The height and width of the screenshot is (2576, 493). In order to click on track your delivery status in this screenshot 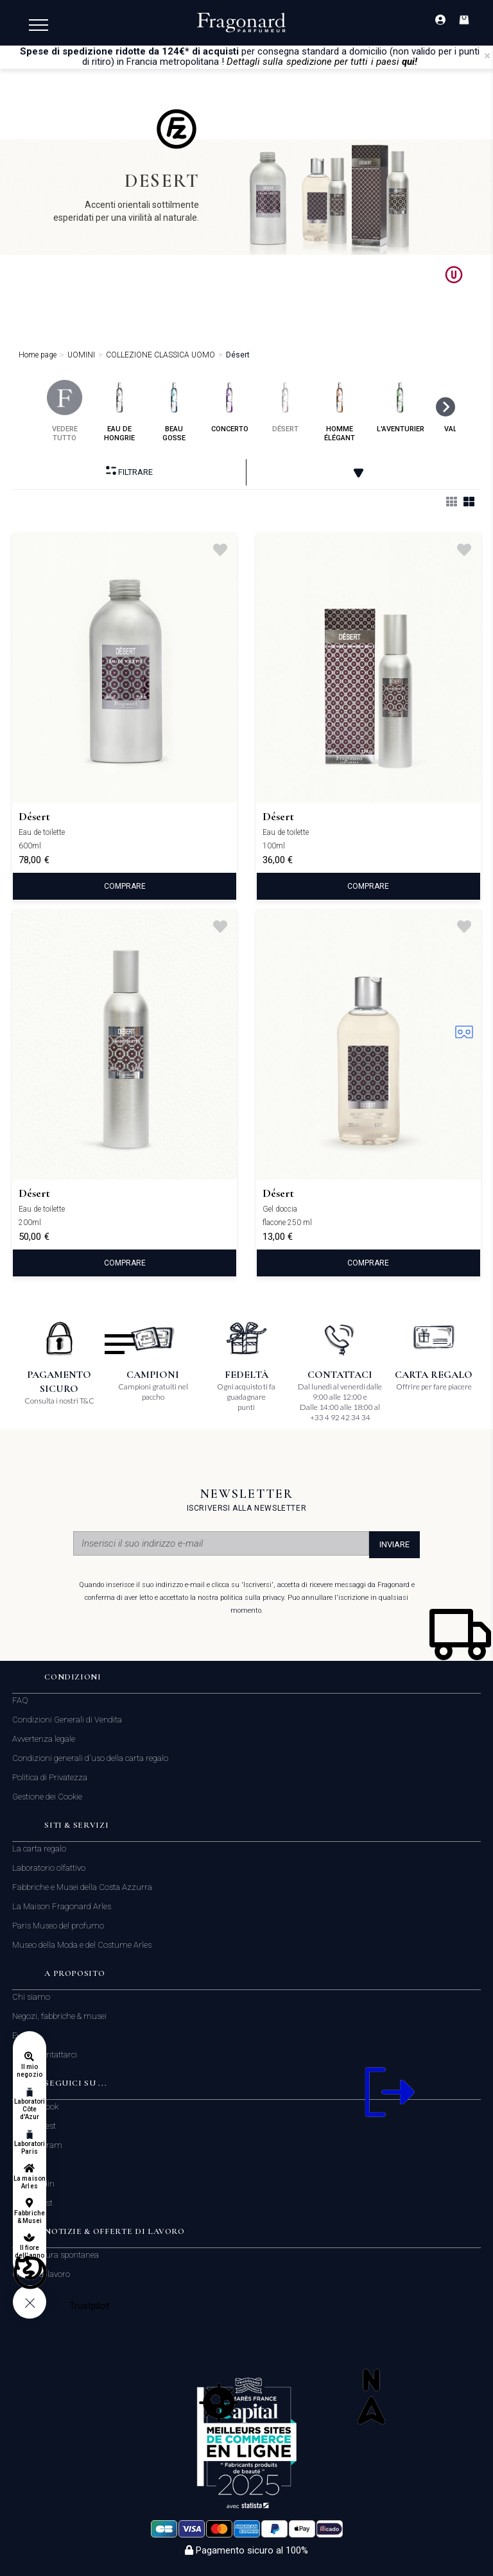, I will do `click(460, 1635)`.